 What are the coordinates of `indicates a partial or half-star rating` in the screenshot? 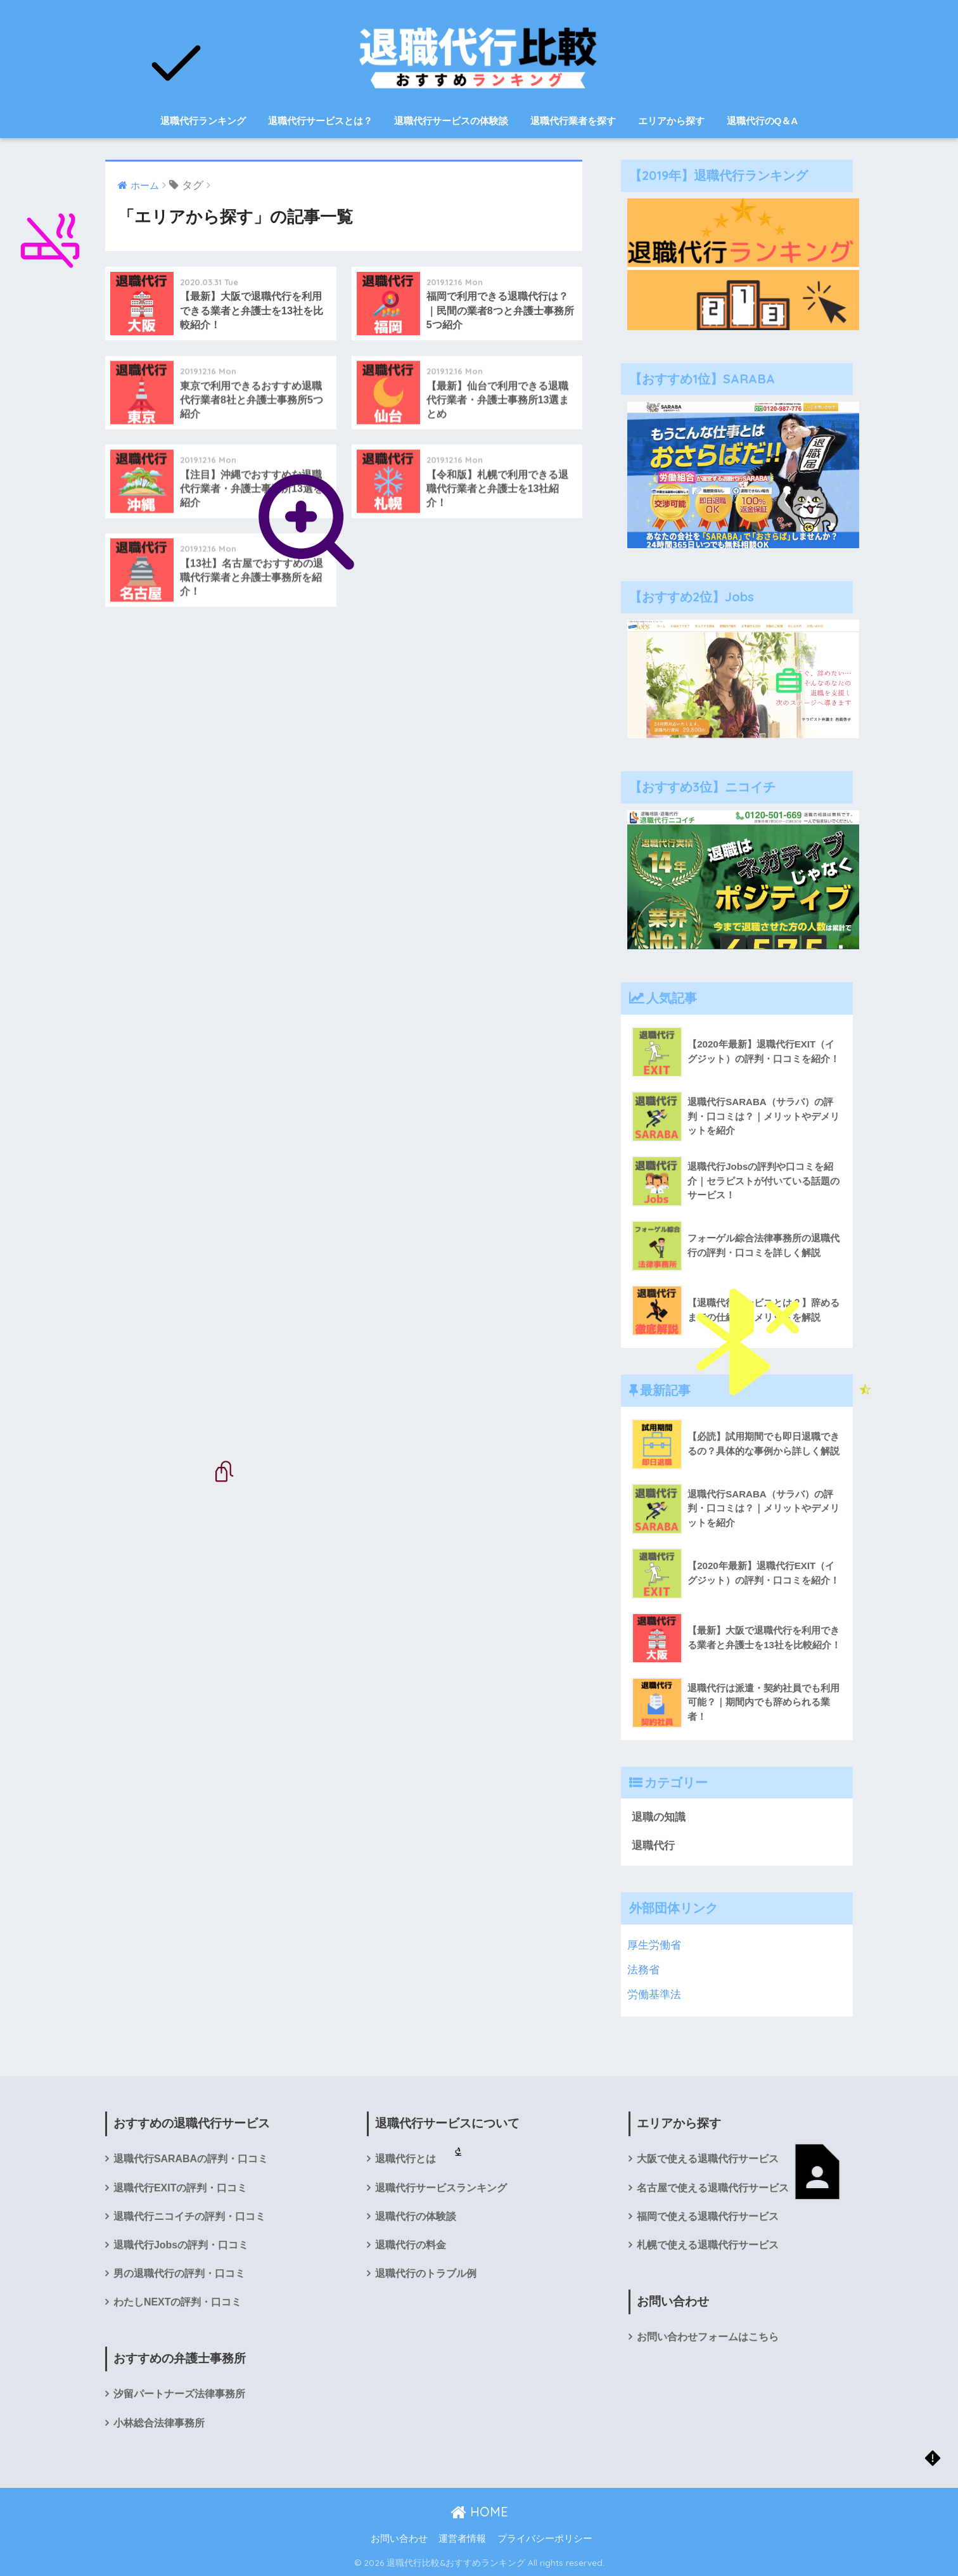 It's located at (865, 1389).